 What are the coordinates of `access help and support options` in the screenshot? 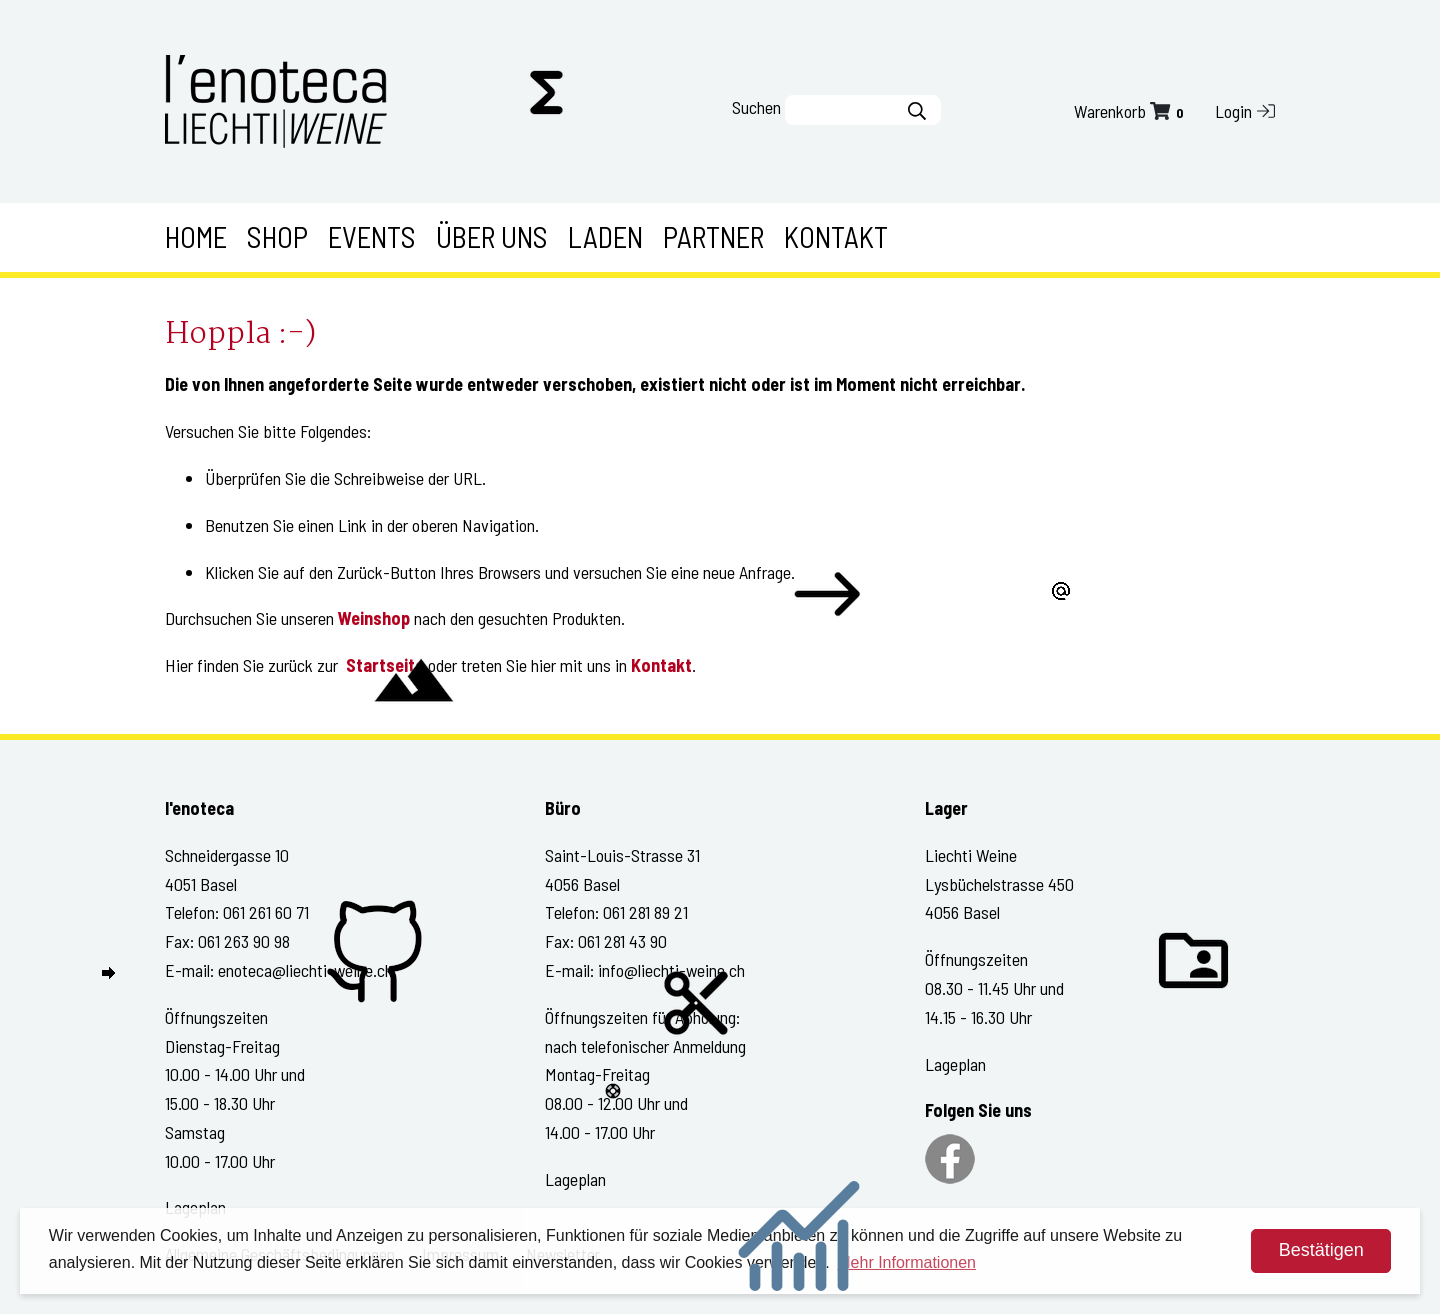 It's located at (613, 1091).